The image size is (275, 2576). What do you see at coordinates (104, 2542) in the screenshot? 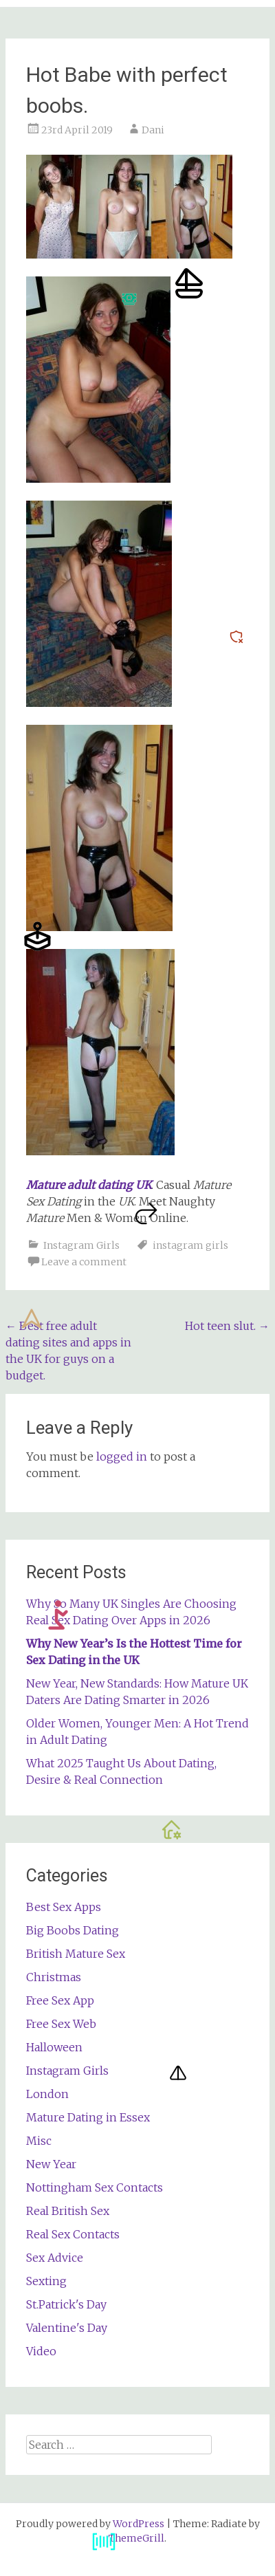
I see `scan a barcode` at bounding box center [104, 2542].